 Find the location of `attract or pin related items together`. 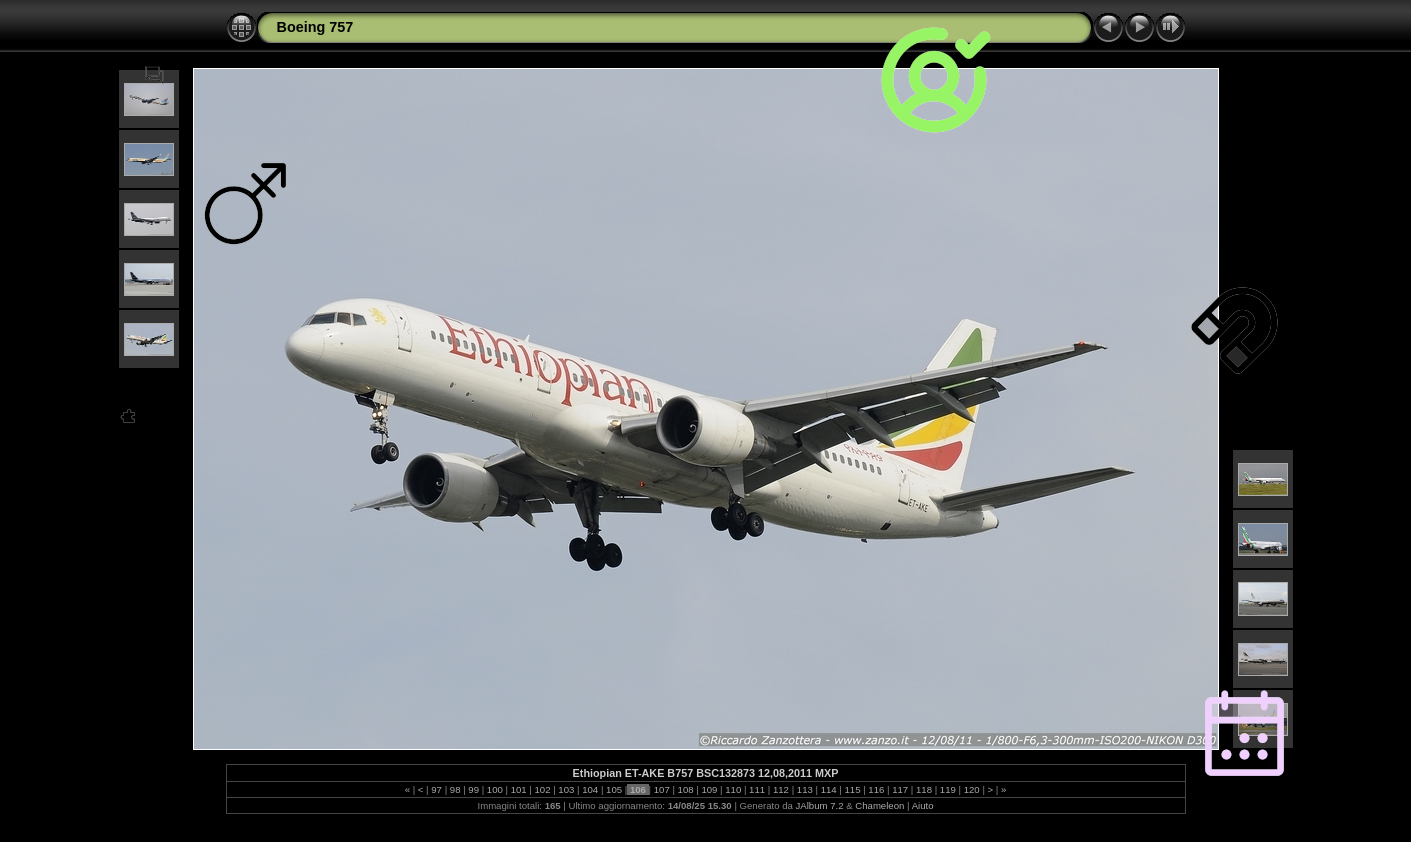

attract or pin related items together is located at coordinates (1236, 329).